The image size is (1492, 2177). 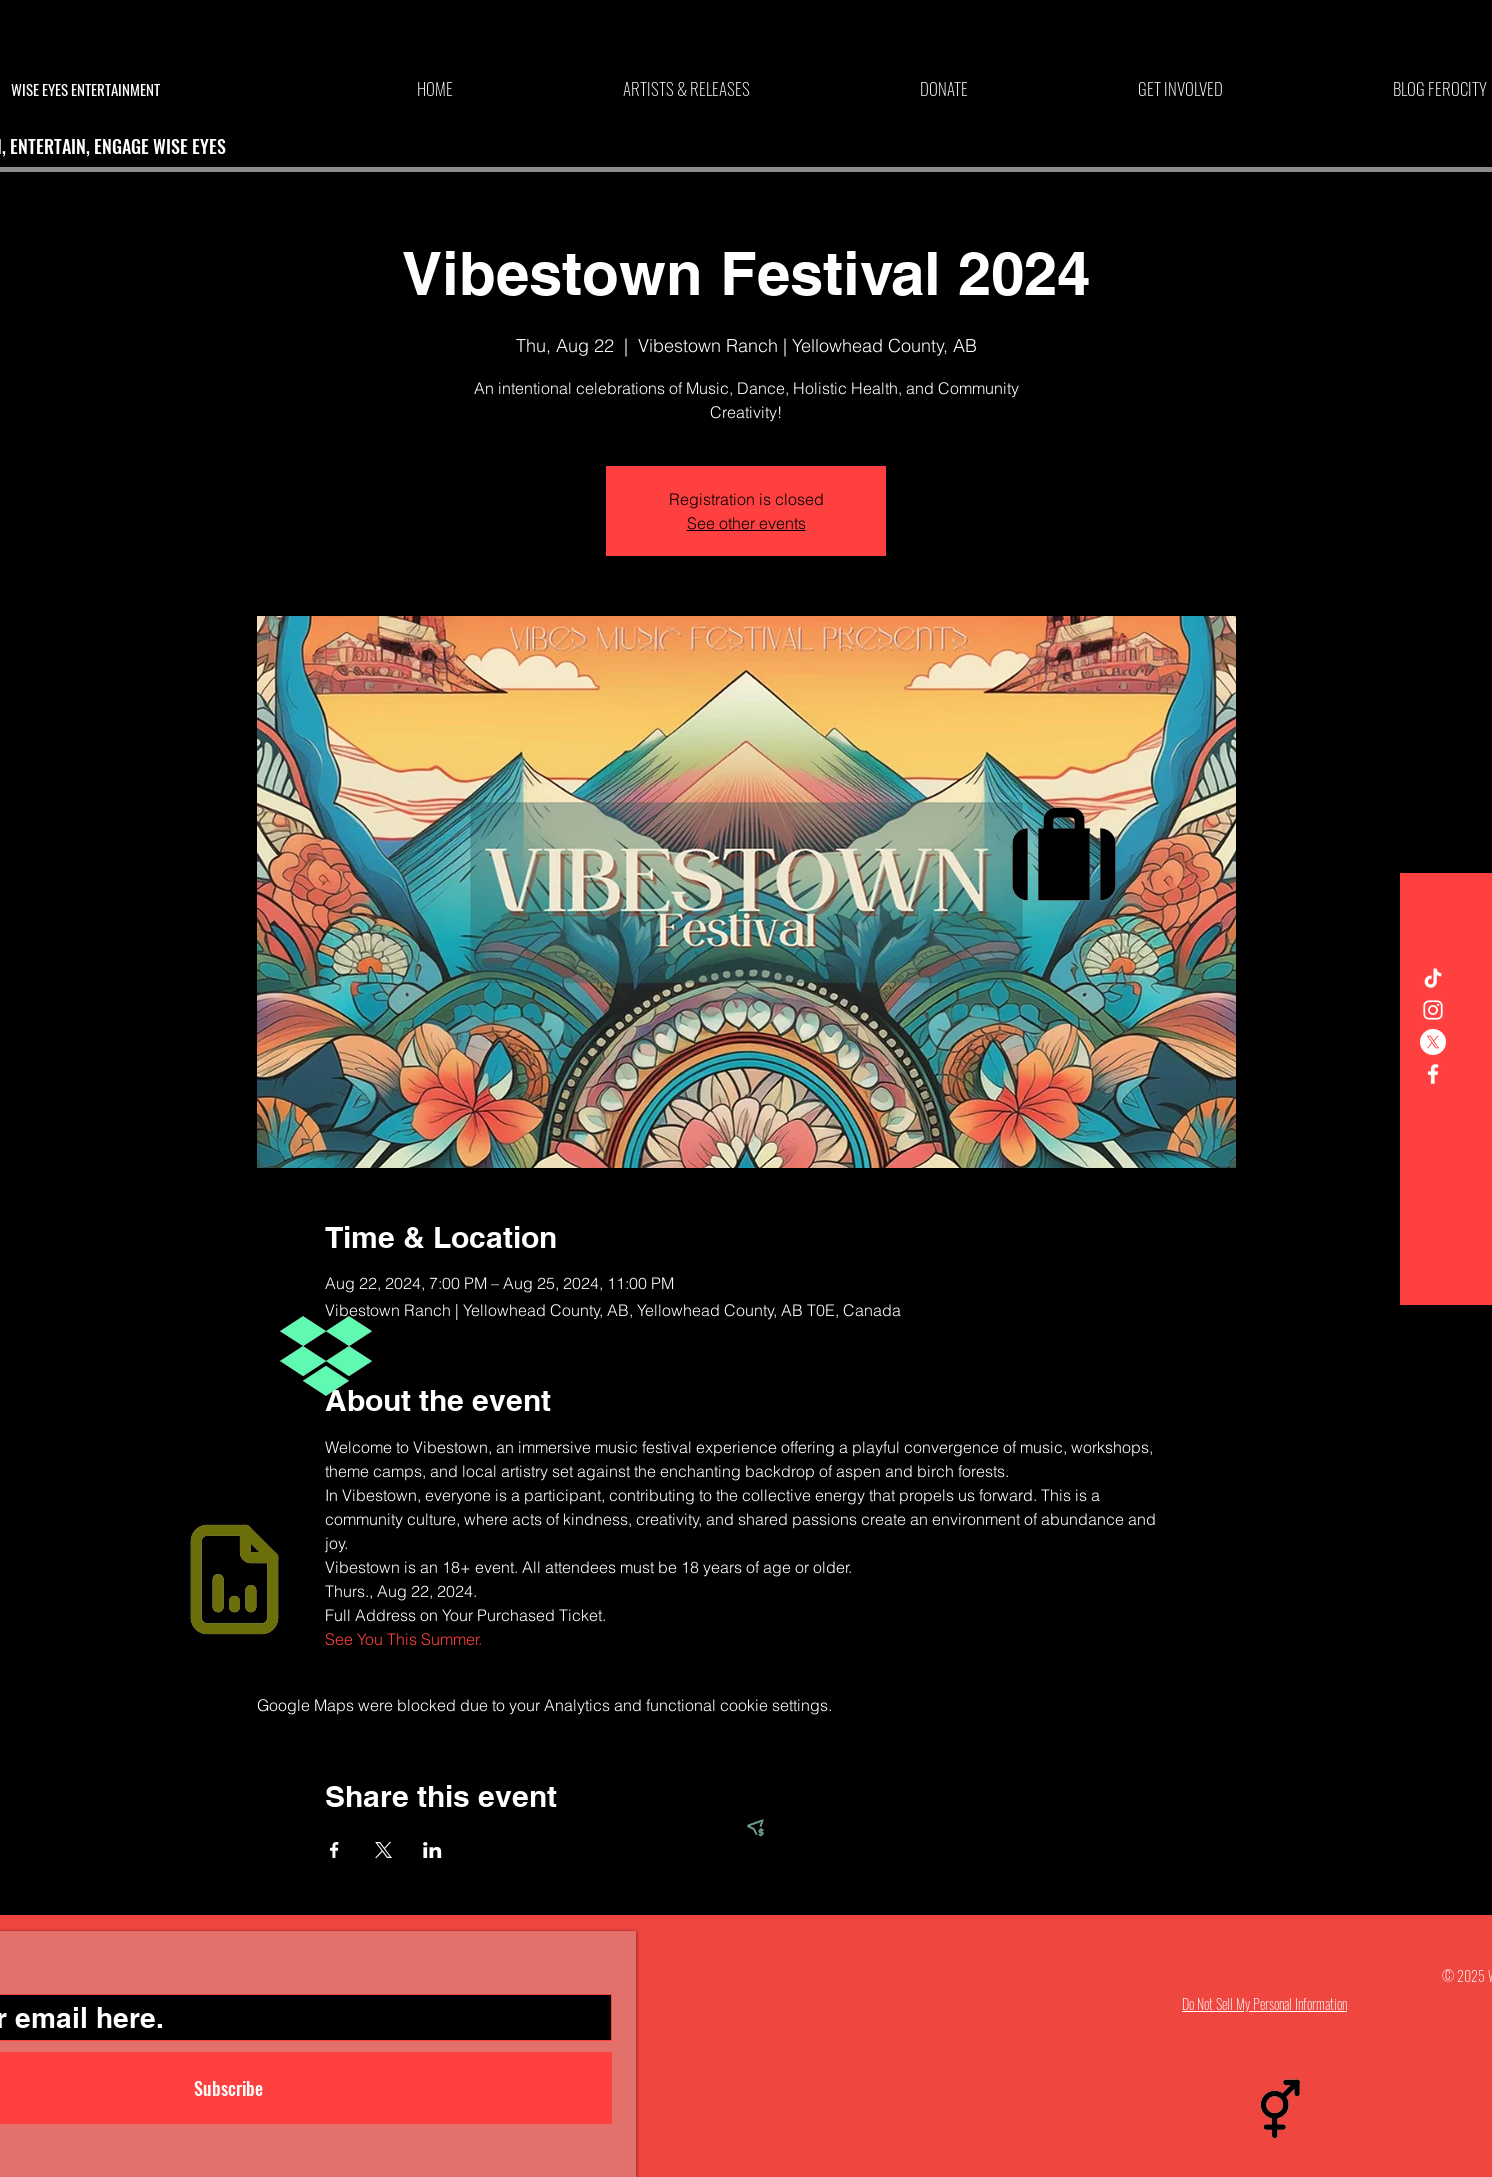 I want to click on open Dropbox cloud storage, so click(x=326, y=1356).